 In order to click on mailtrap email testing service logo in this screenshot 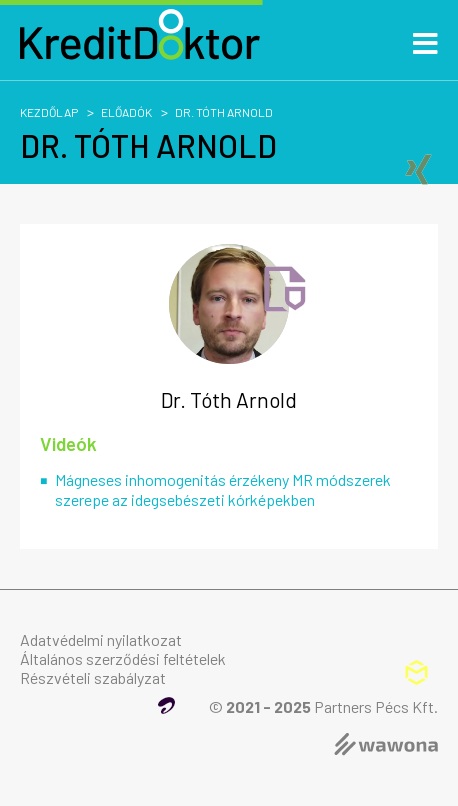, I will do `click(416, 672)`.